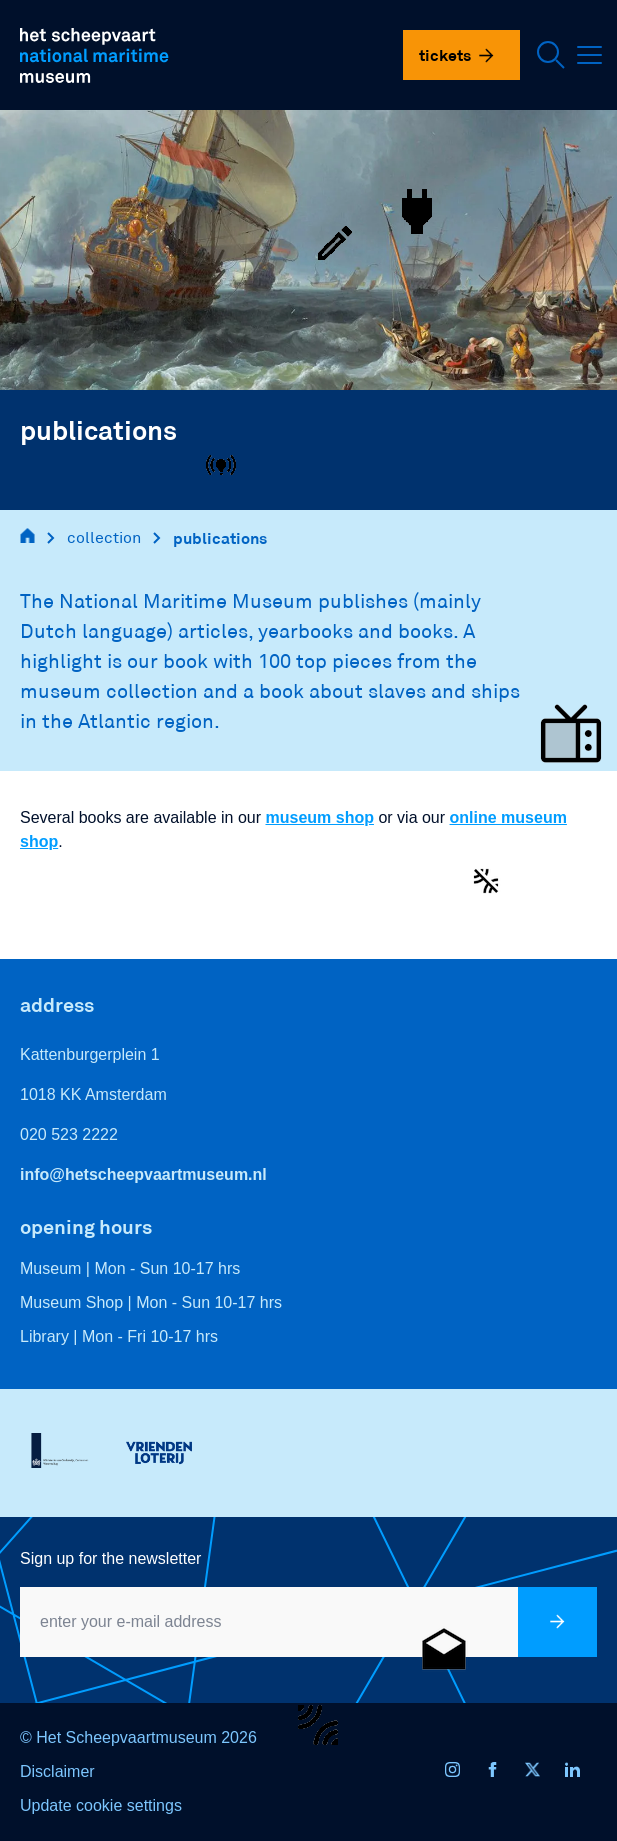  Describe the element at coordinates (417, 211) in the screenshot. I see `indicates device is charging or connected to power` at that location.